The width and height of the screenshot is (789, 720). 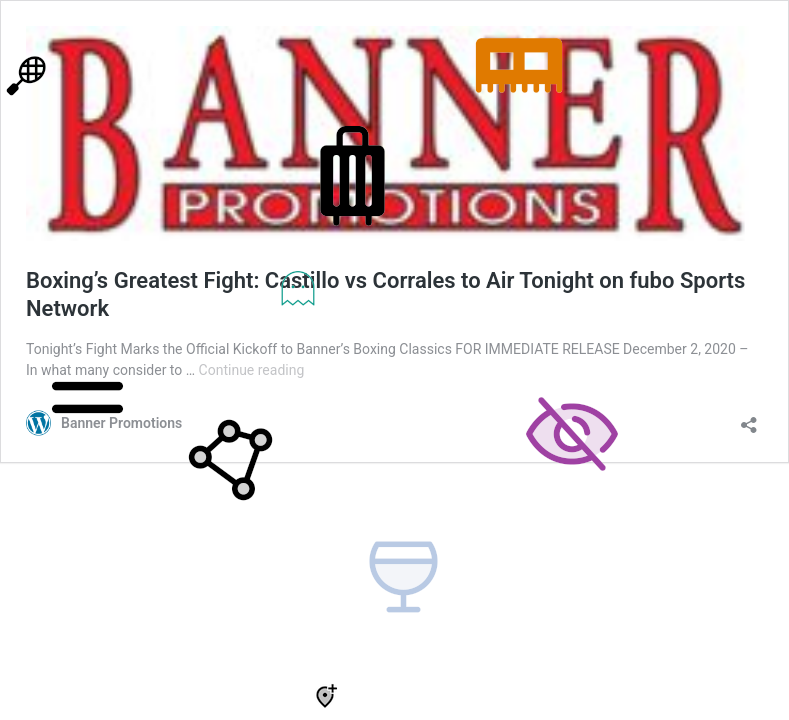 What do you see at coordinates (403, 575) in the screenshot?
I see `browse wine or cocktail menu` at bounding box center [403, 575].